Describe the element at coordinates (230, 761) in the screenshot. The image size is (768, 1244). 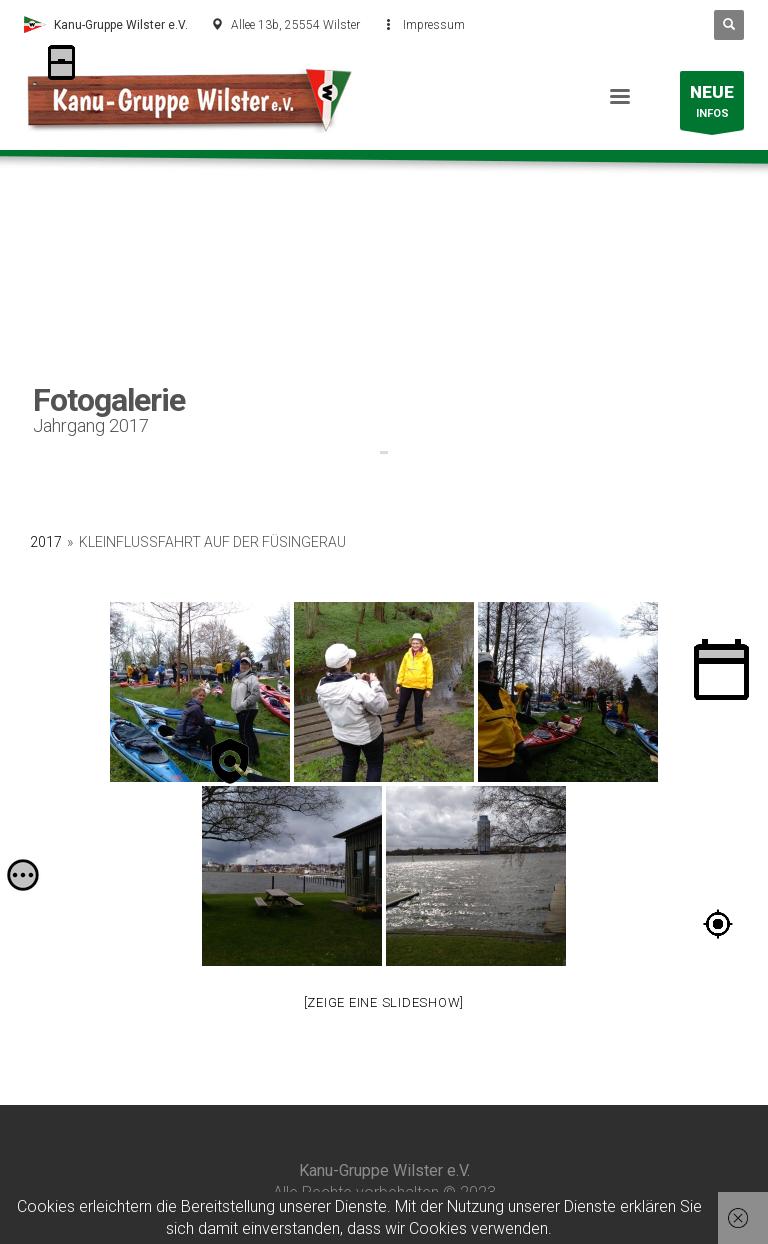
I see `view privacy policy or terms` at that location.